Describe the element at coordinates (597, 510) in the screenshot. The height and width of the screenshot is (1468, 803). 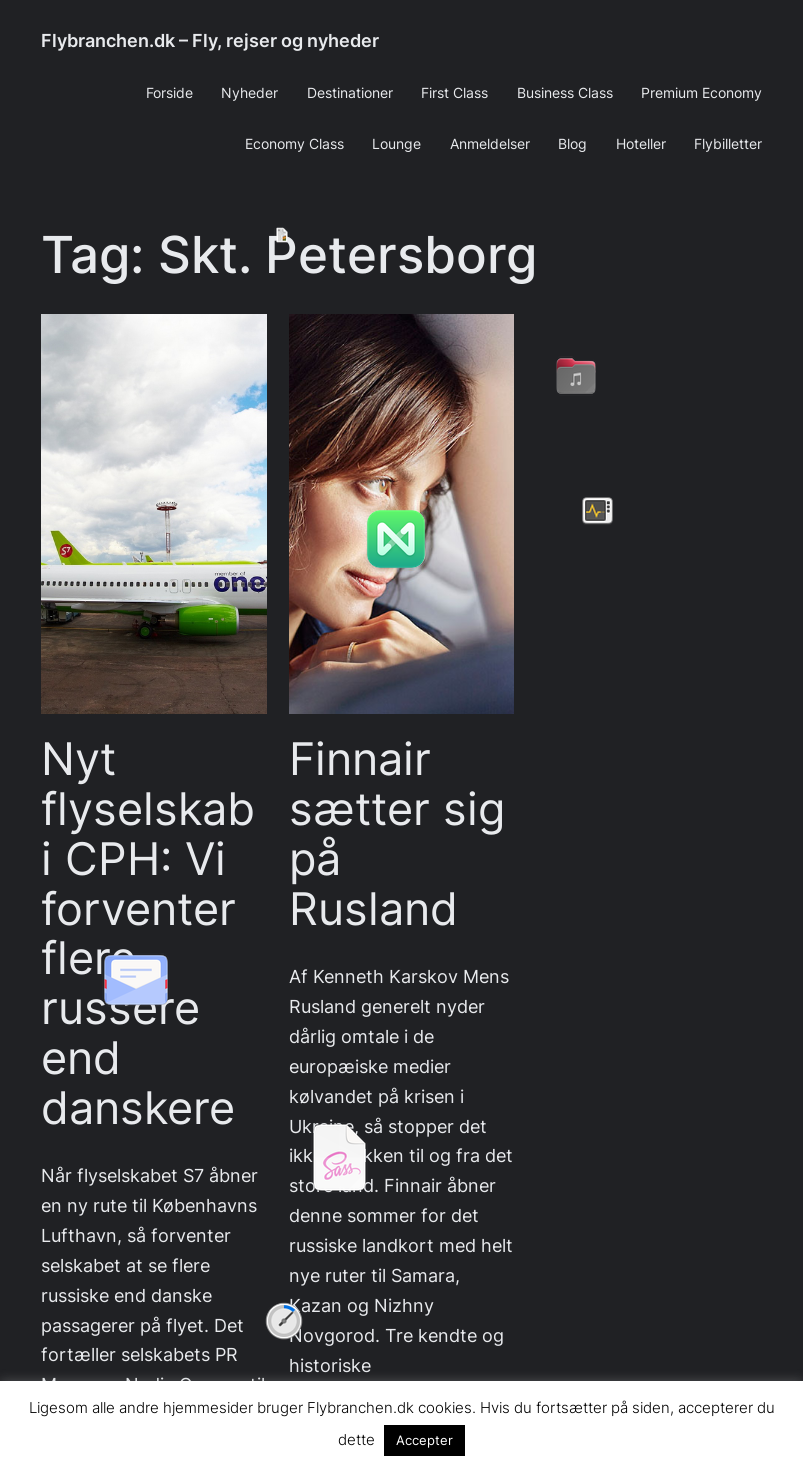
I see `launch htop system monitor` at that location.